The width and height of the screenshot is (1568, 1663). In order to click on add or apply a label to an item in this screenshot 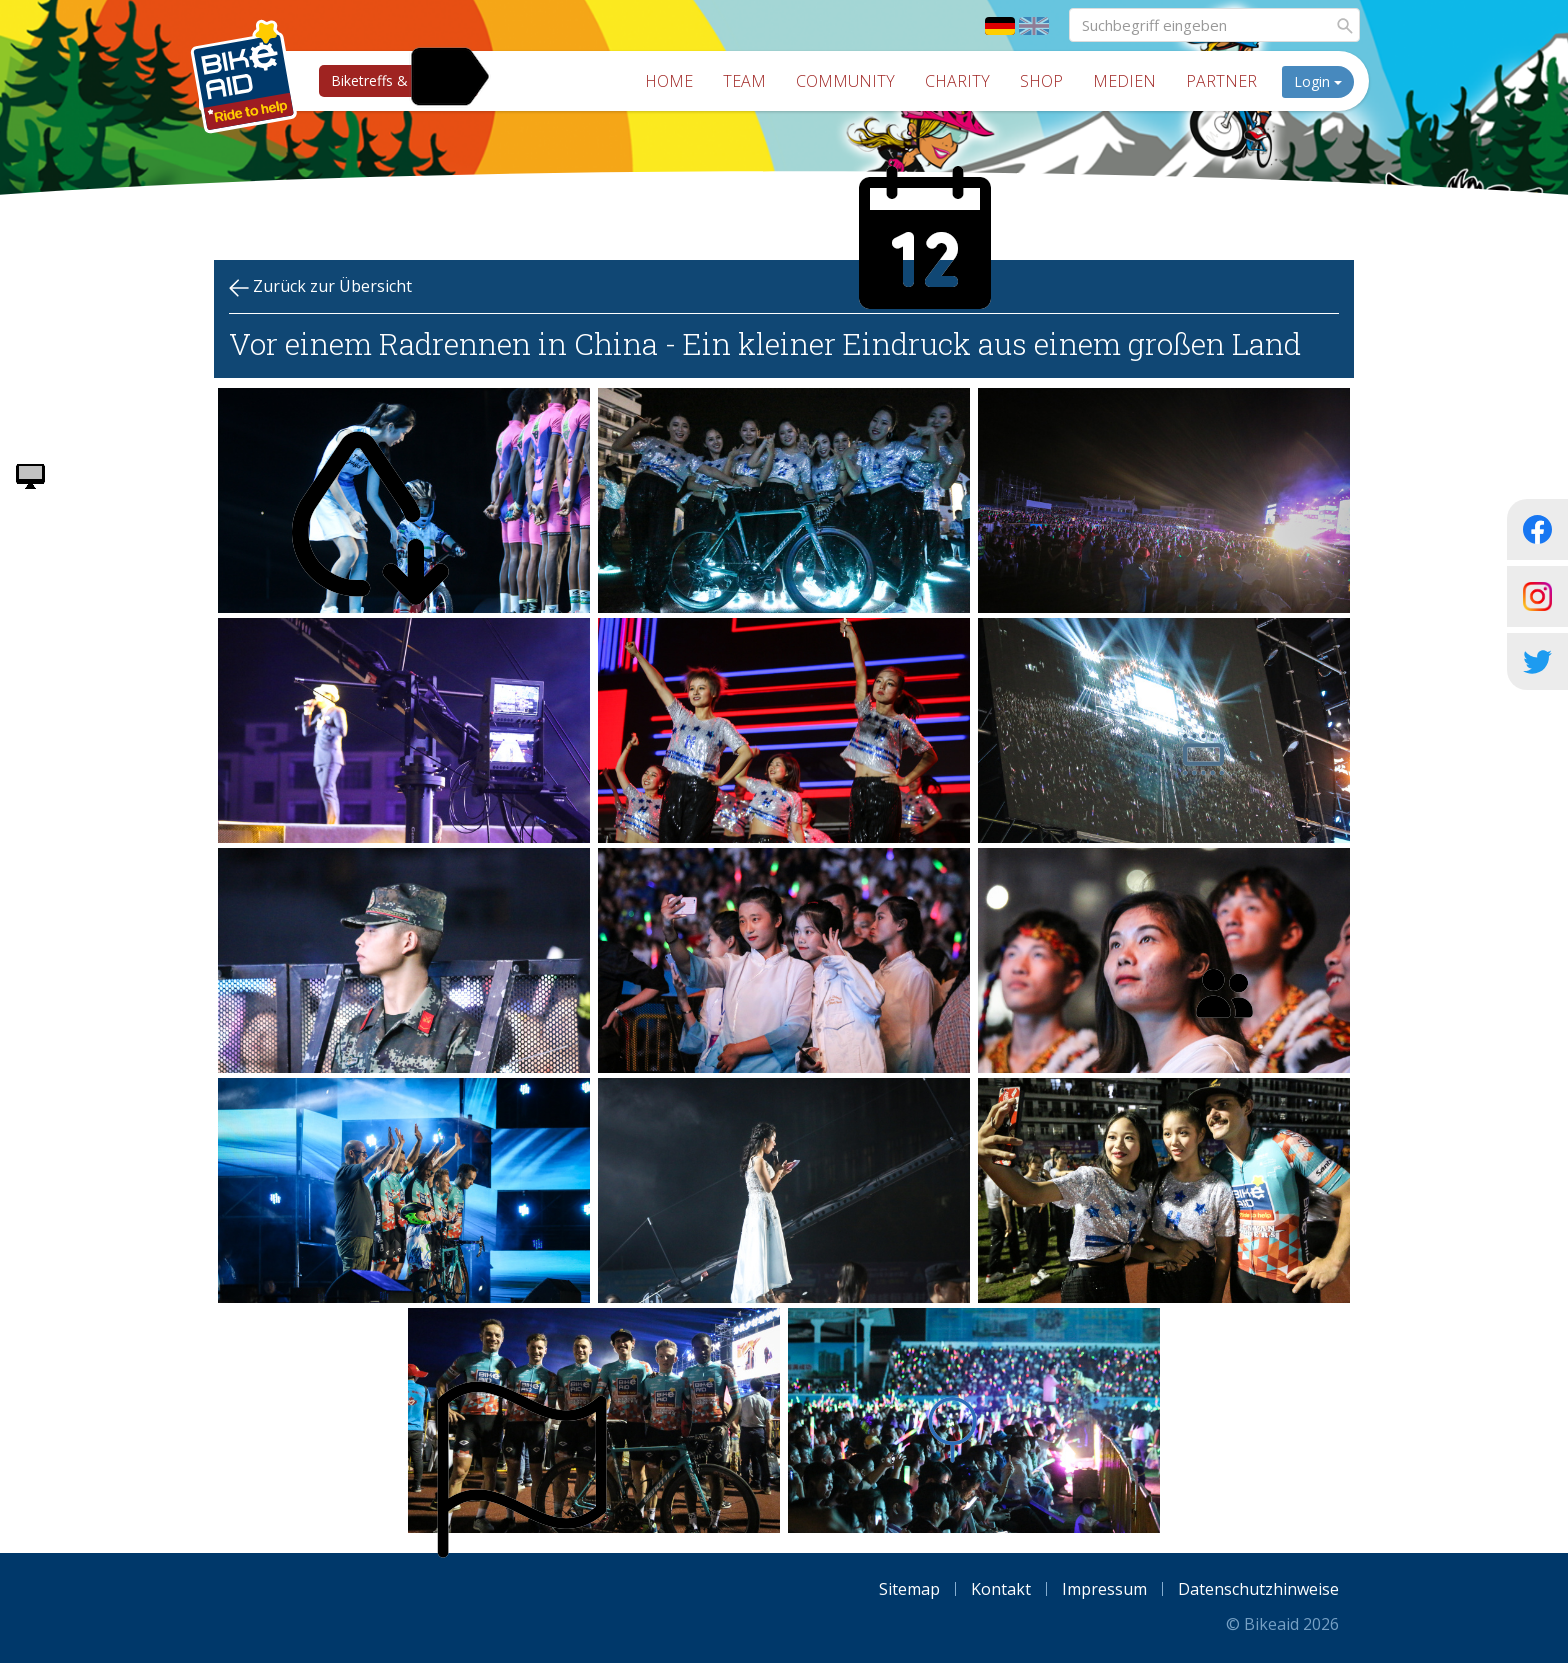, I will do `click(448, 76)`.